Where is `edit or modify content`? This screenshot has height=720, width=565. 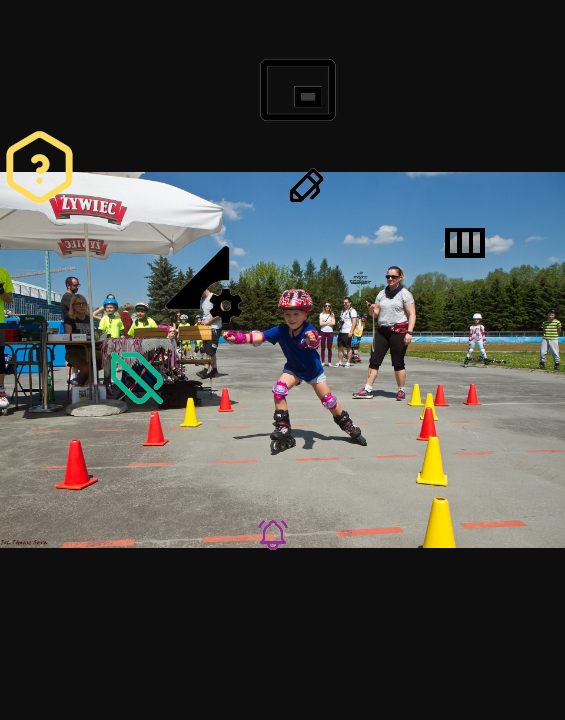
edit or modify content is located at coordinates (306, 186).